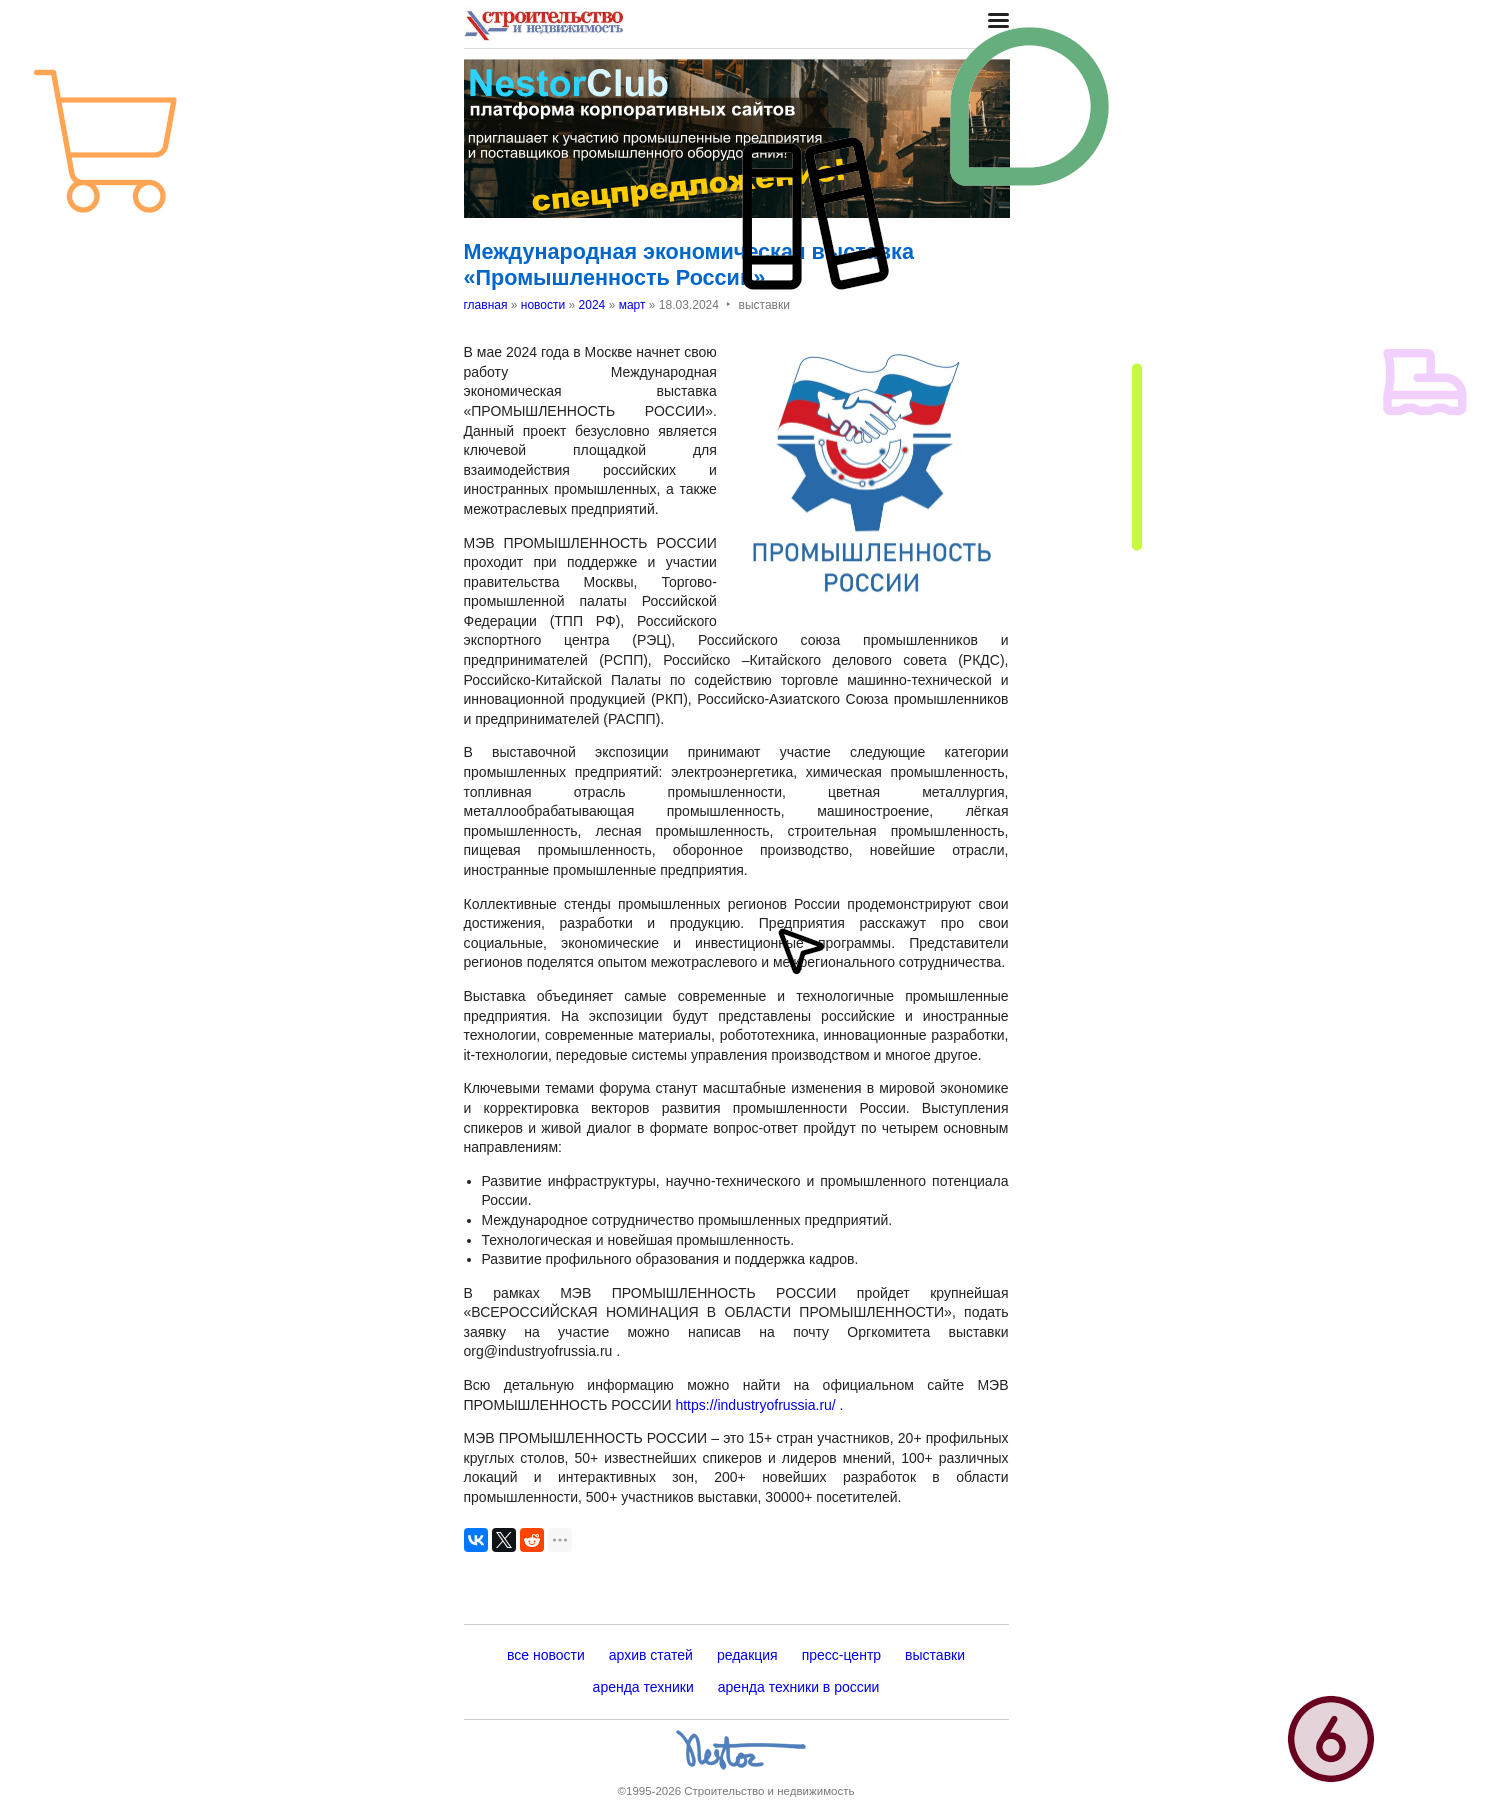 The height and width of the screenshot is (1806, 1487). I want to click on indicates step 6 in a multi-step process, so click(1331, 1739).